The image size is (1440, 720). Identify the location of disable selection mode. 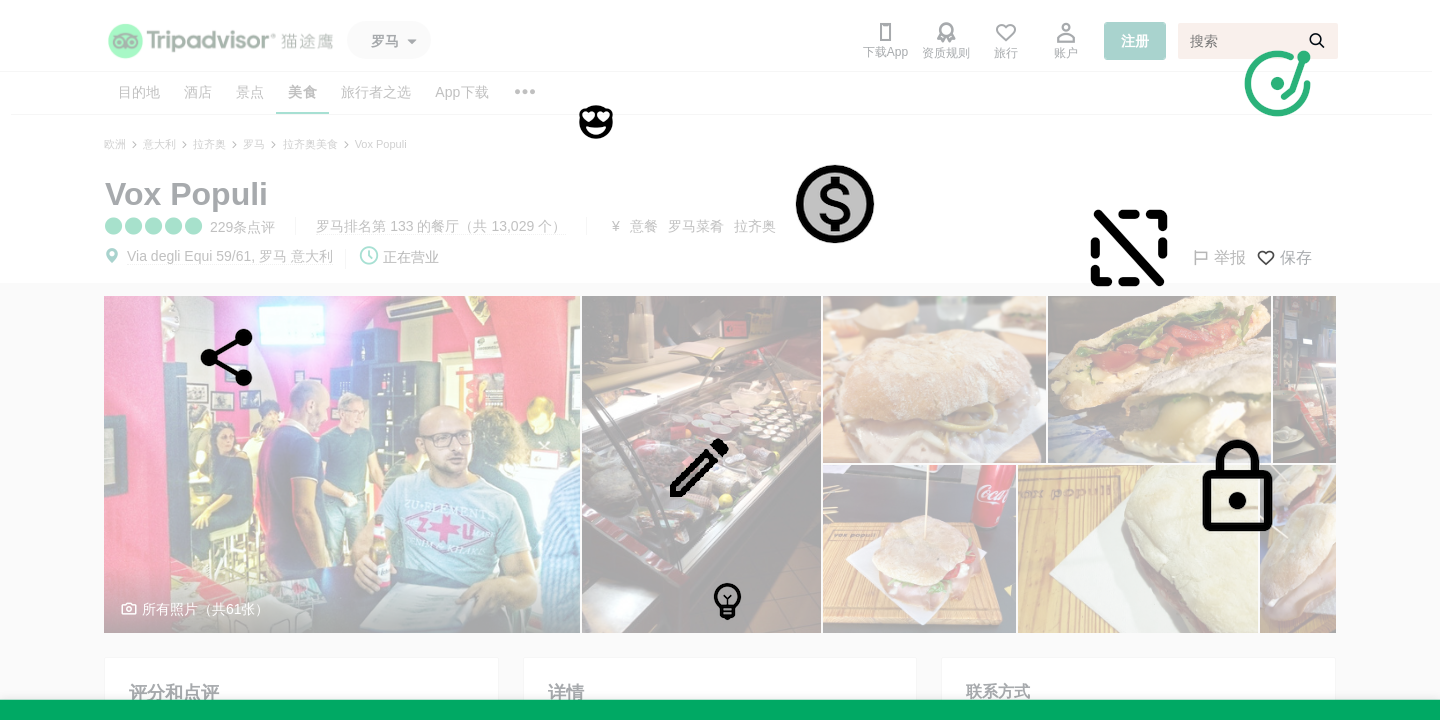
(1129, 248).